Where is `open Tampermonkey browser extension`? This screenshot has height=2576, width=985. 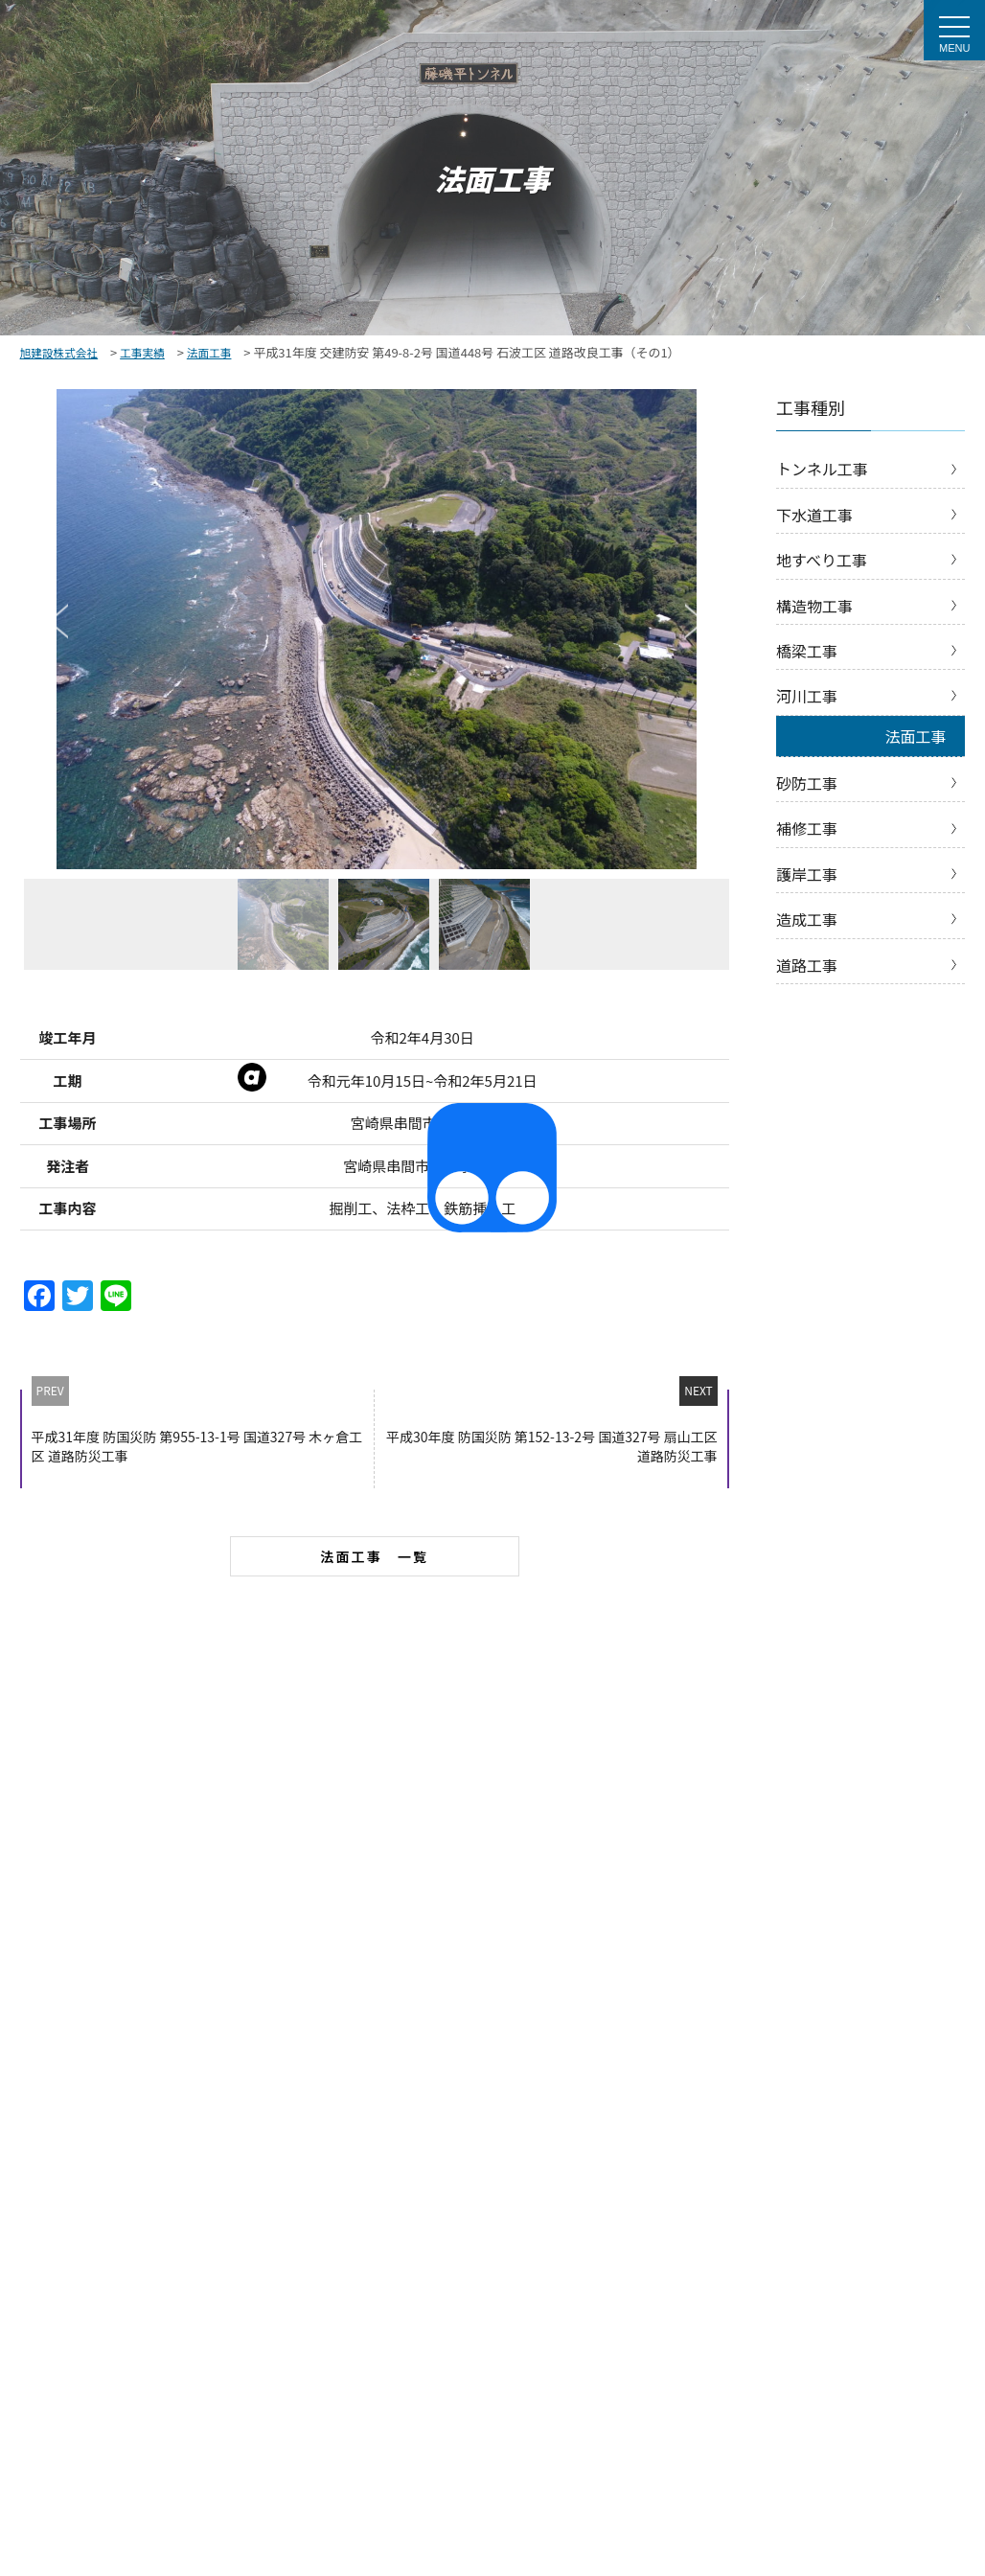
open Tampermonkey browser extension is located at coordinates (492, 1167).